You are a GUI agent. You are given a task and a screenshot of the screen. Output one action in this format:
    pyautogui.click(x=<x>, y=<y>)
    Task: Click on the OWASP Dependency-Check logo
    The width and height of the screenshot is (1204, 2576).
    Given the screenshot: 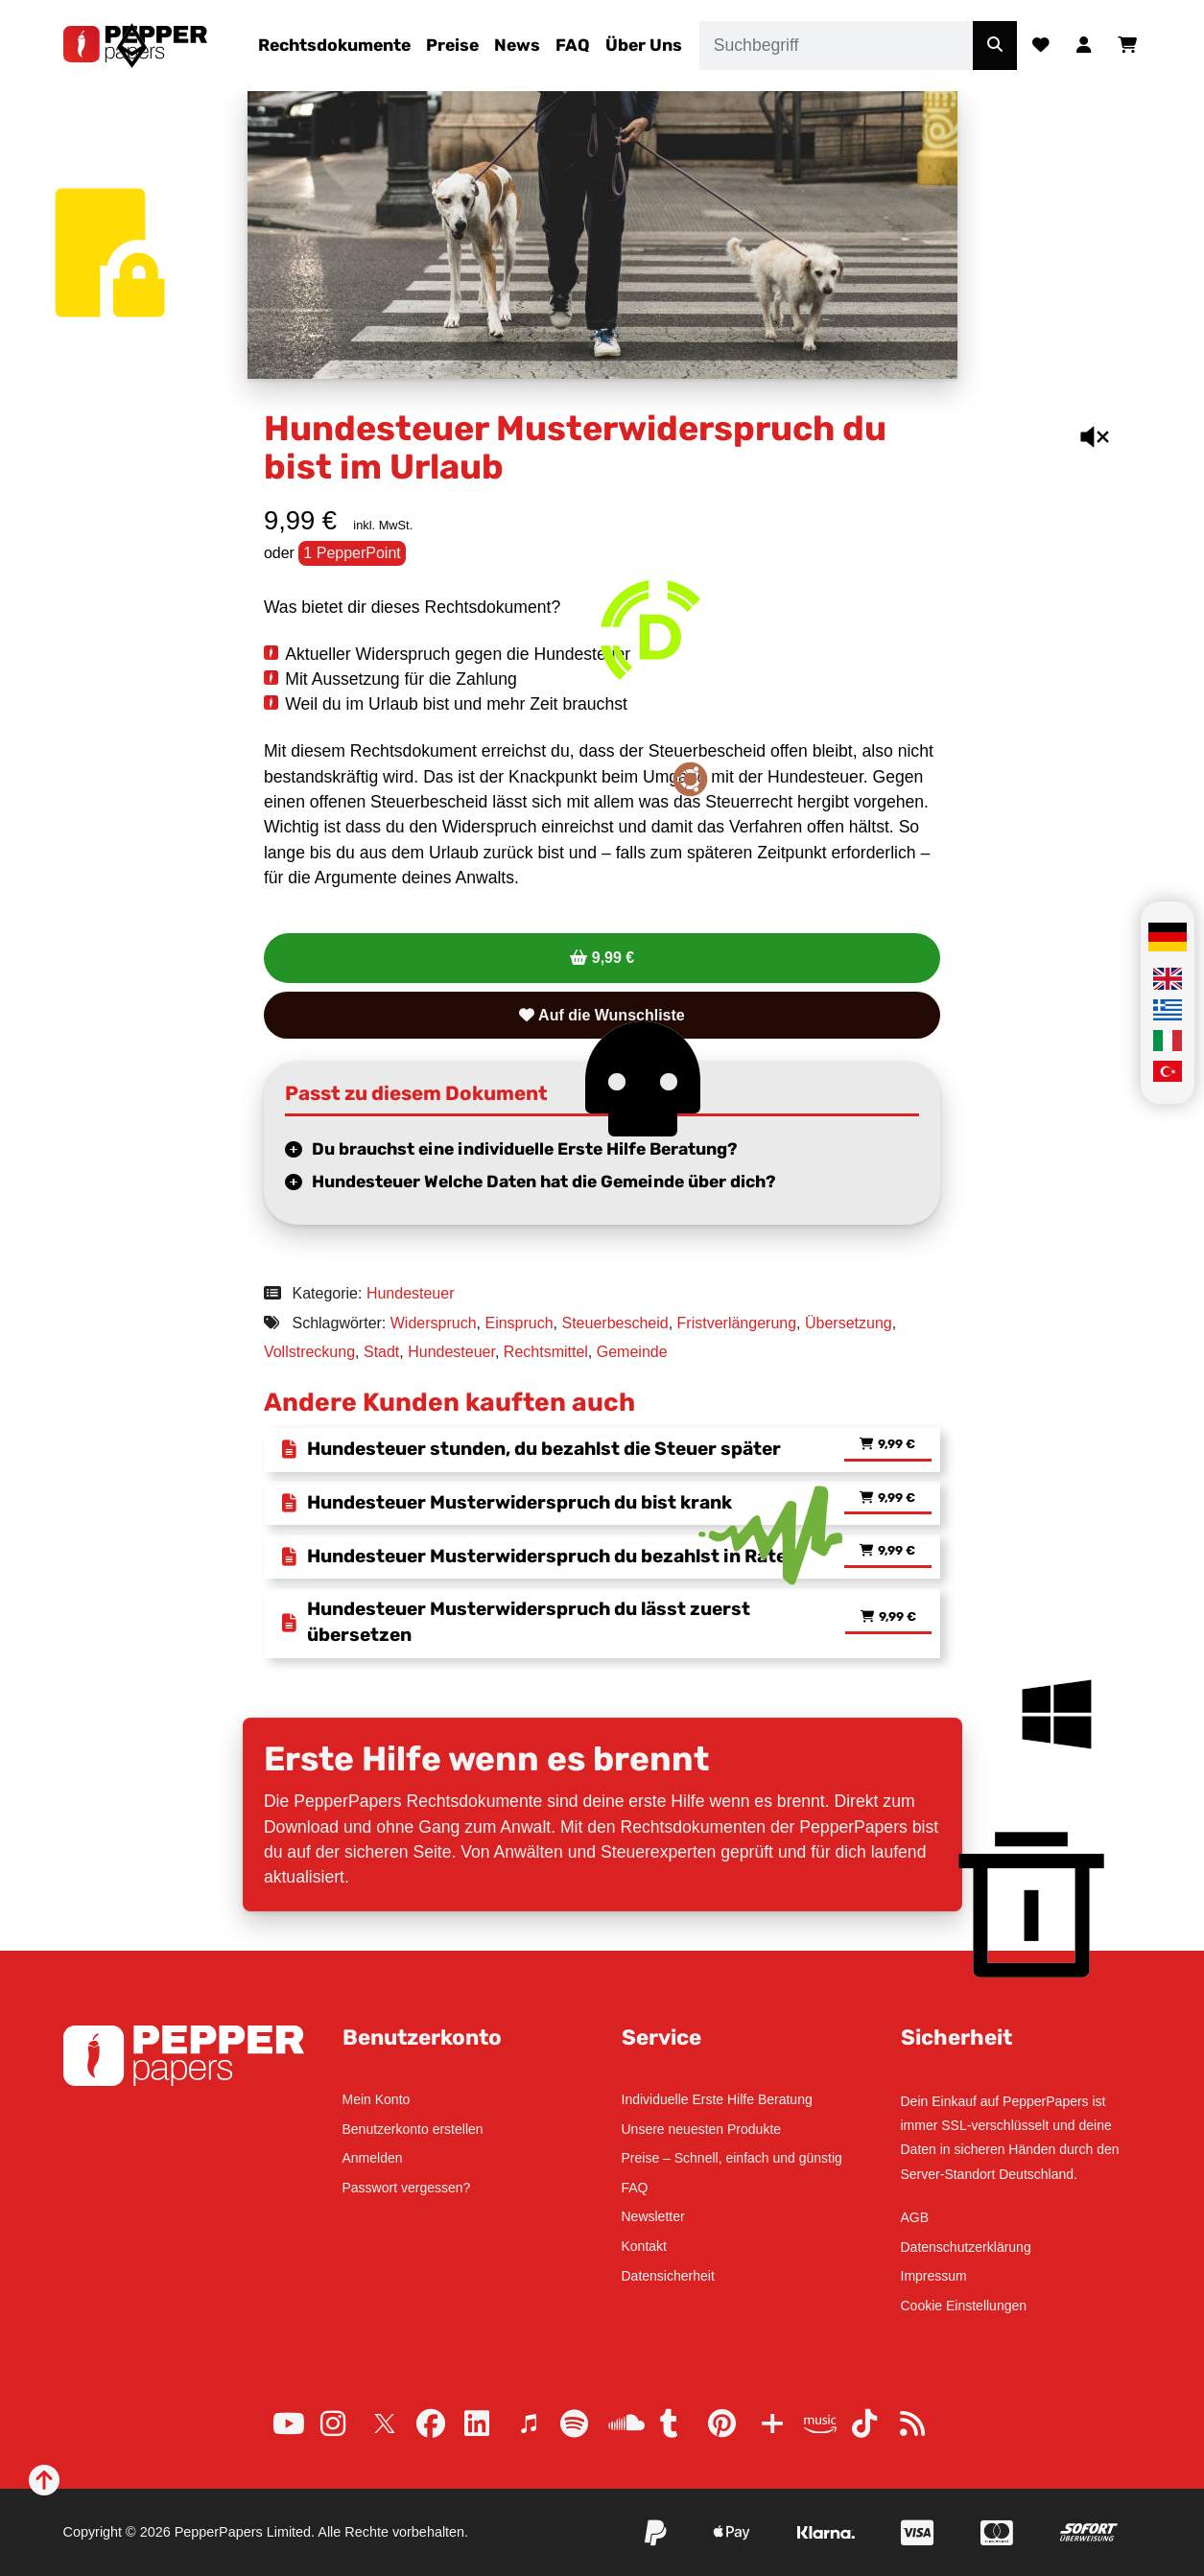 What is the action you would take?
    pyautogui.click(x=650, y=630)
    